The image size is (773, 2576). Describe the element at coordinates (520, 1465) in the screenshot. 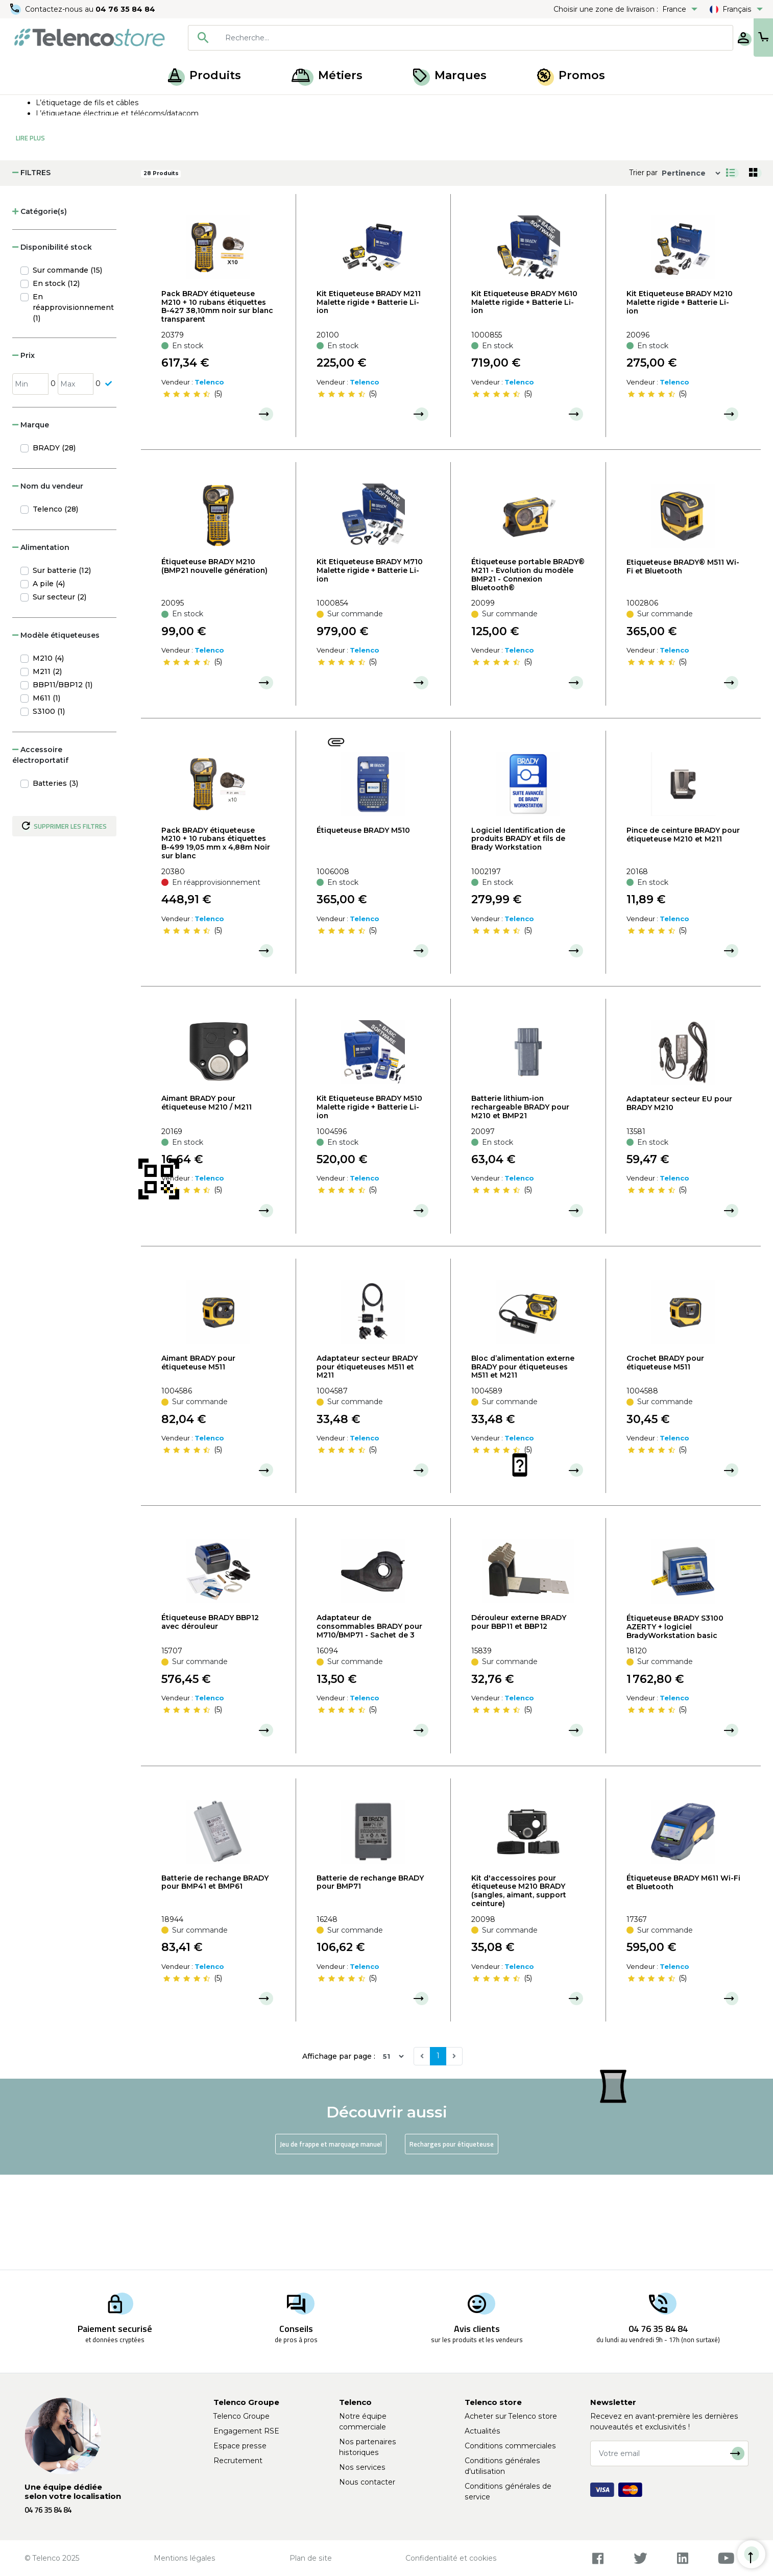

I see `unknown or unrecognized device connected` at that location.